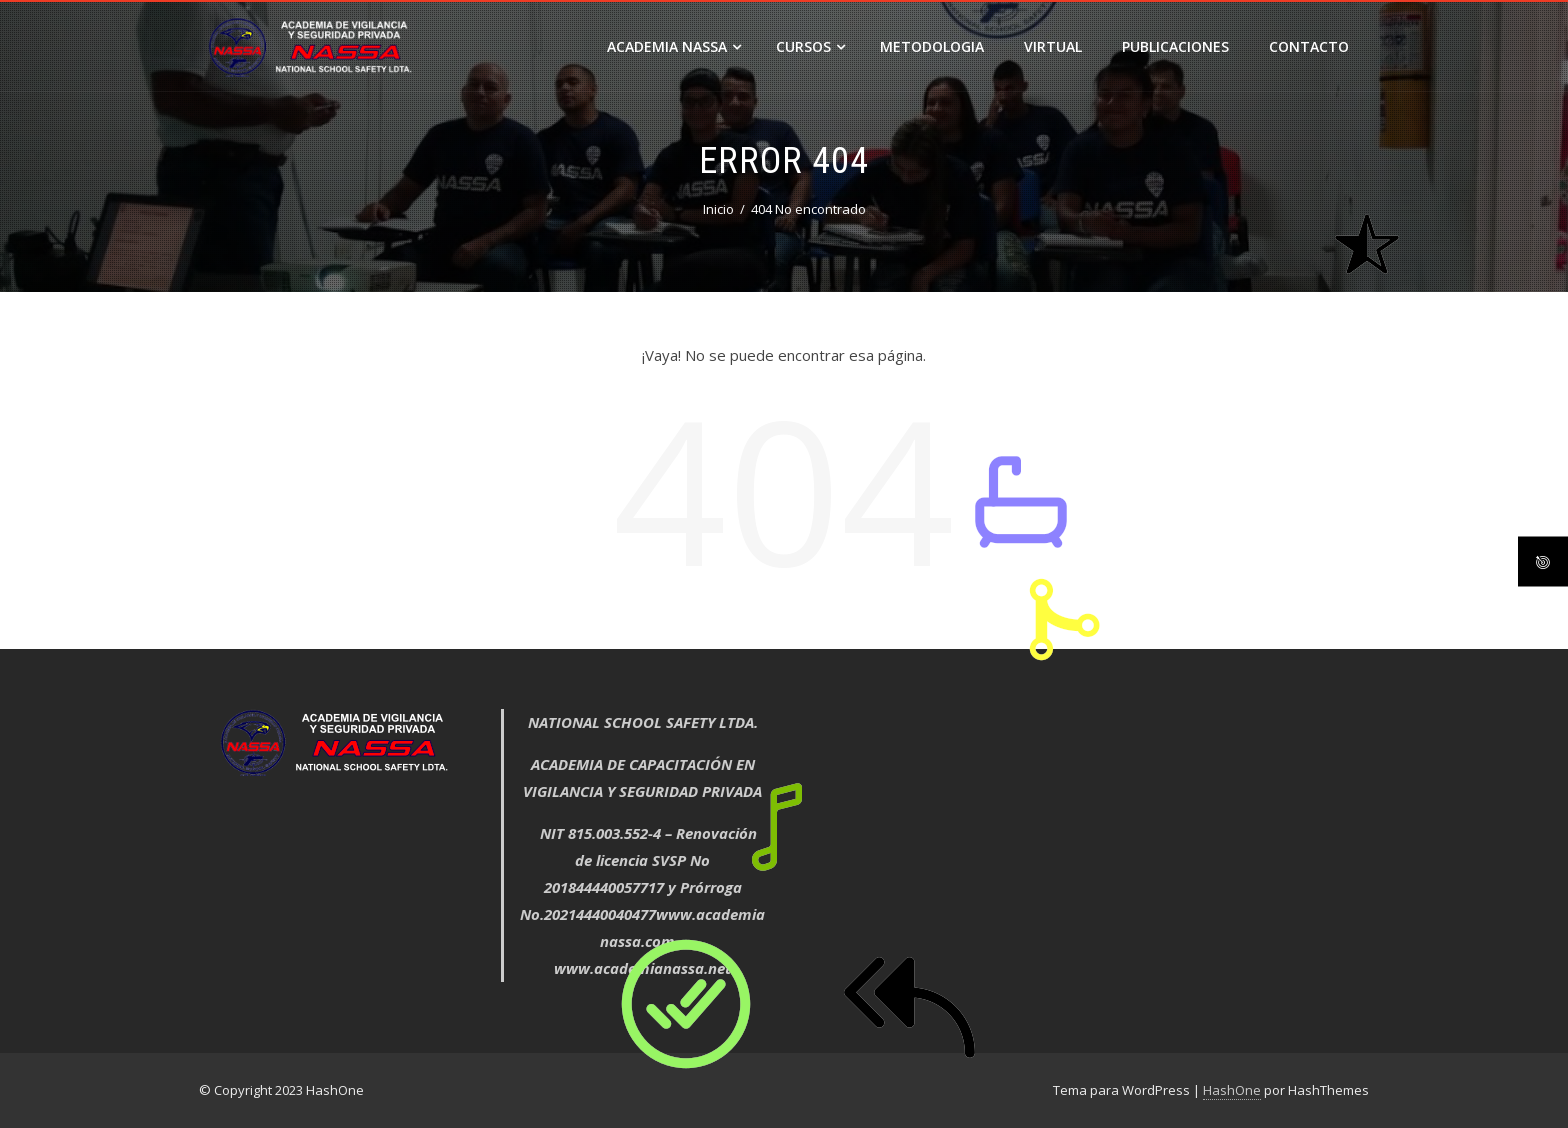  Describe the element at coordinates (686, 1004) in the screenshot. I see `task or item marked as complete` at that location.